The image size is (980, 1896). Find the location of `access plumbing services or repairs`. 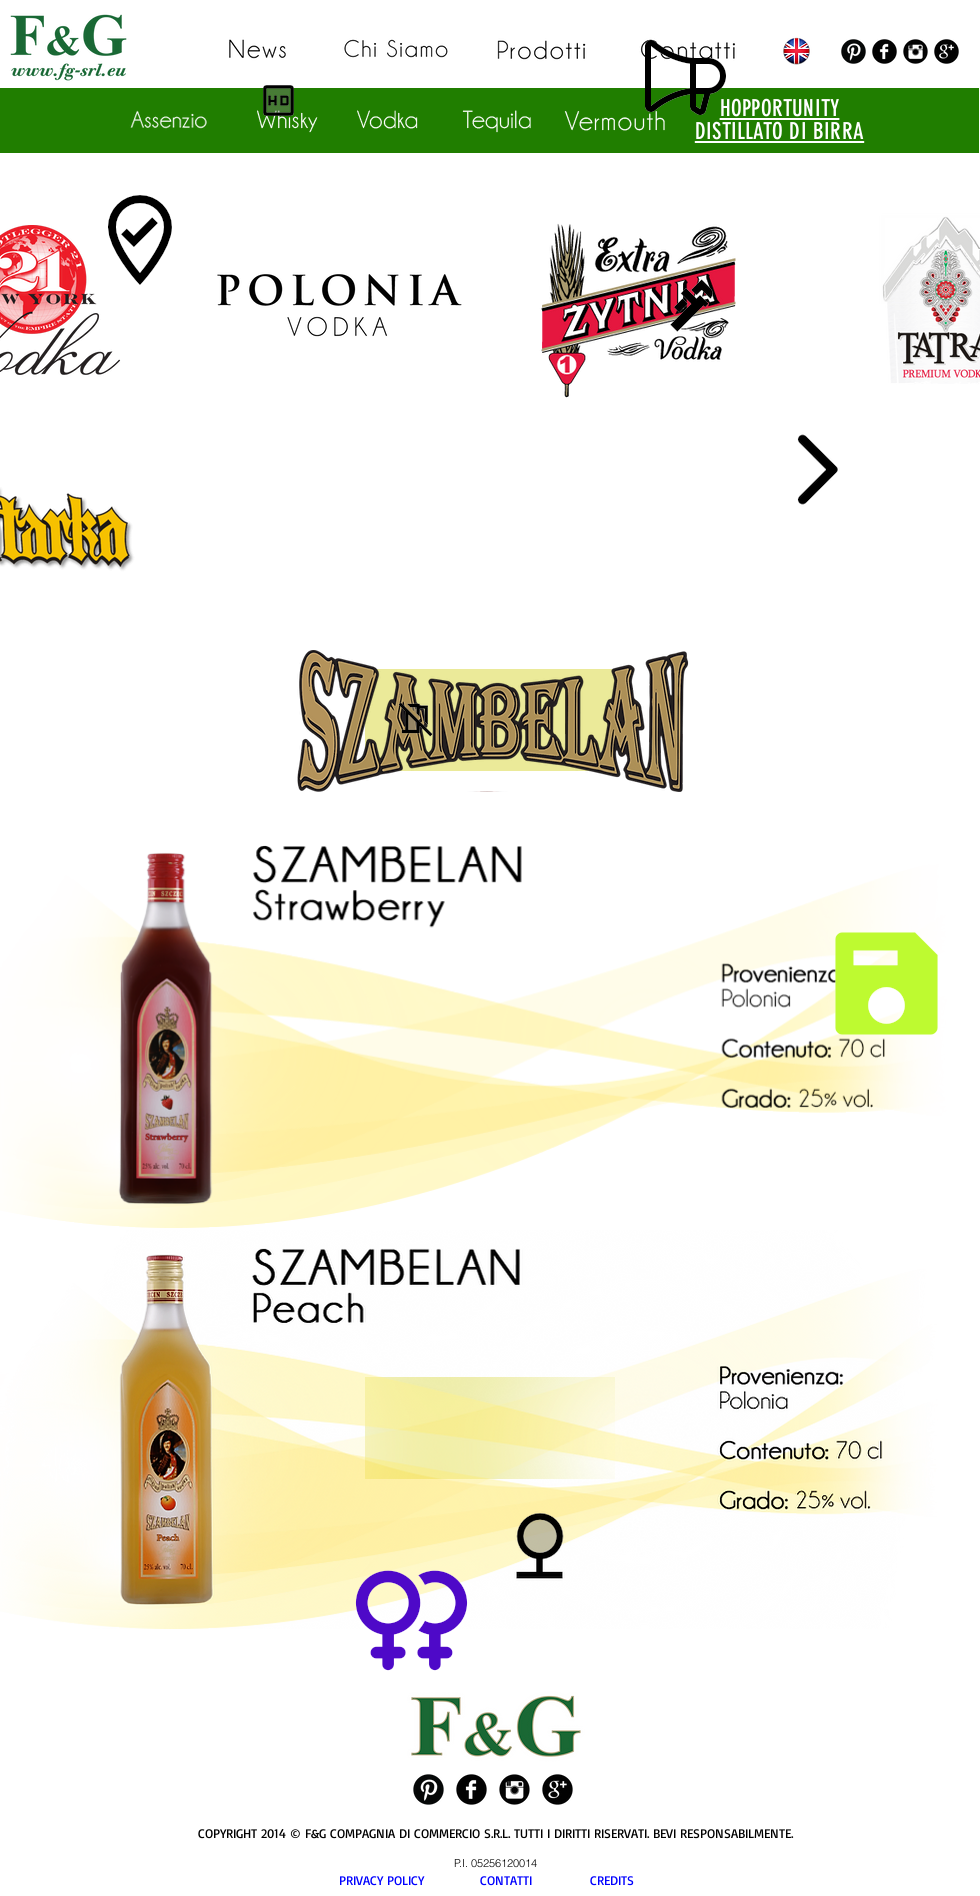

access plumbing services or repairs is located at coordinates (691, 305).